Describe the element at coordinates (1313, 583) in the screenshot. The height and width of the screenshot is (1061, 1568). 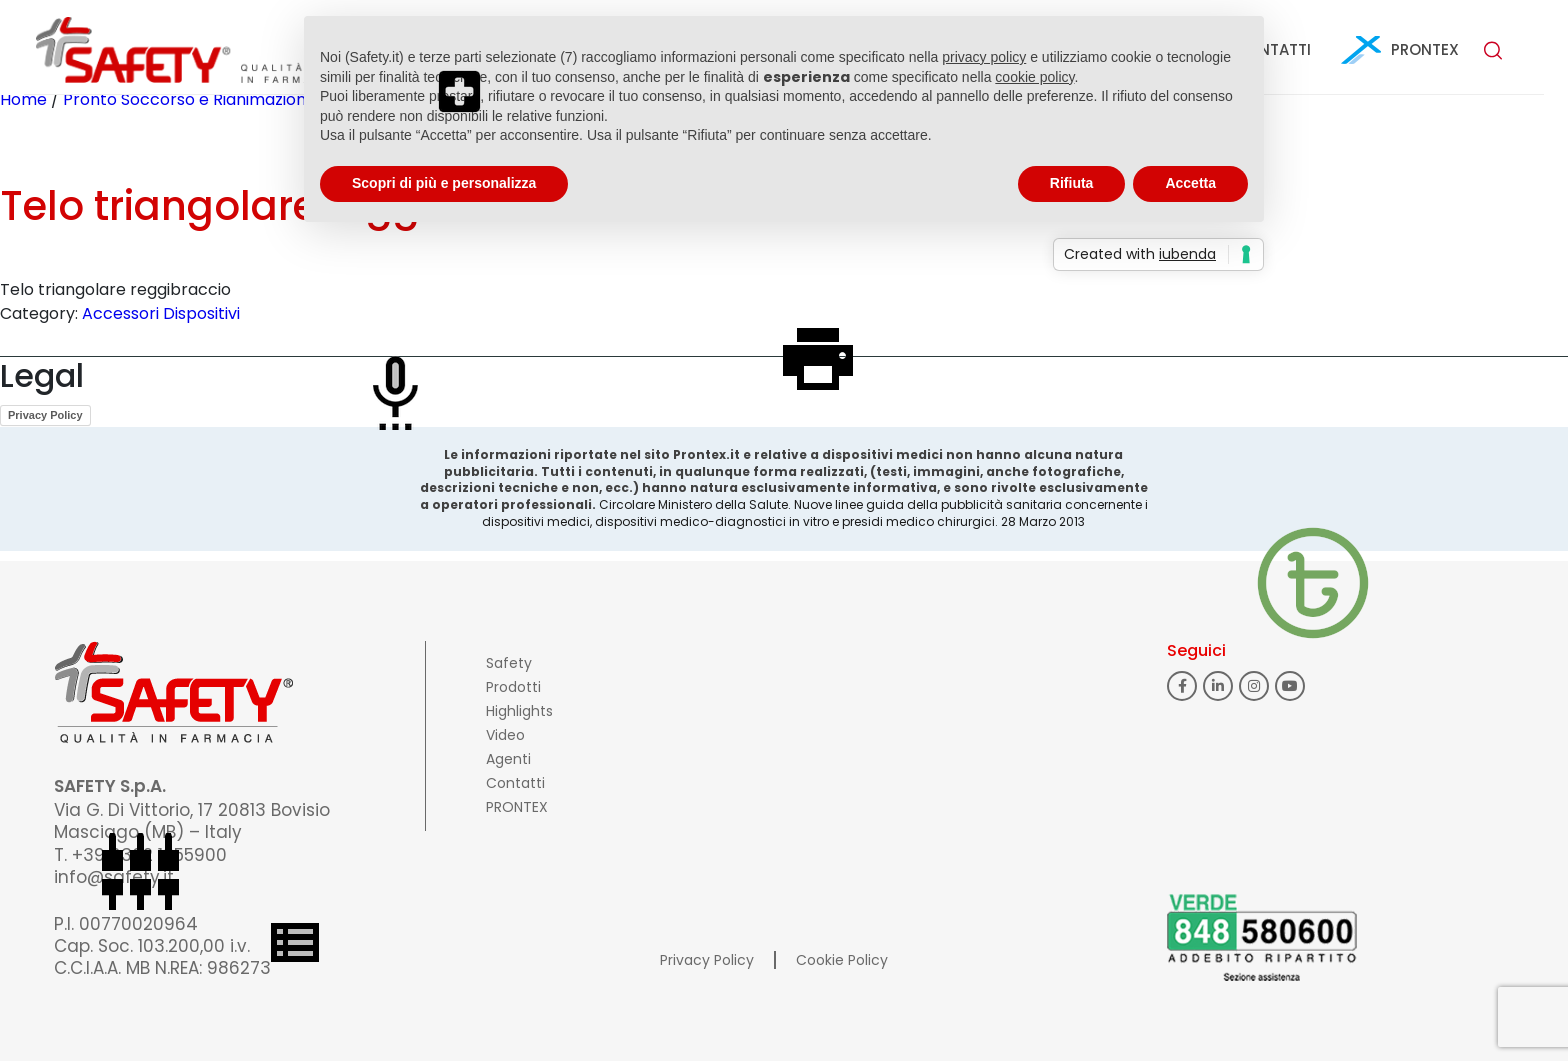
I see `view amount in bangladeshi taka` at that location.